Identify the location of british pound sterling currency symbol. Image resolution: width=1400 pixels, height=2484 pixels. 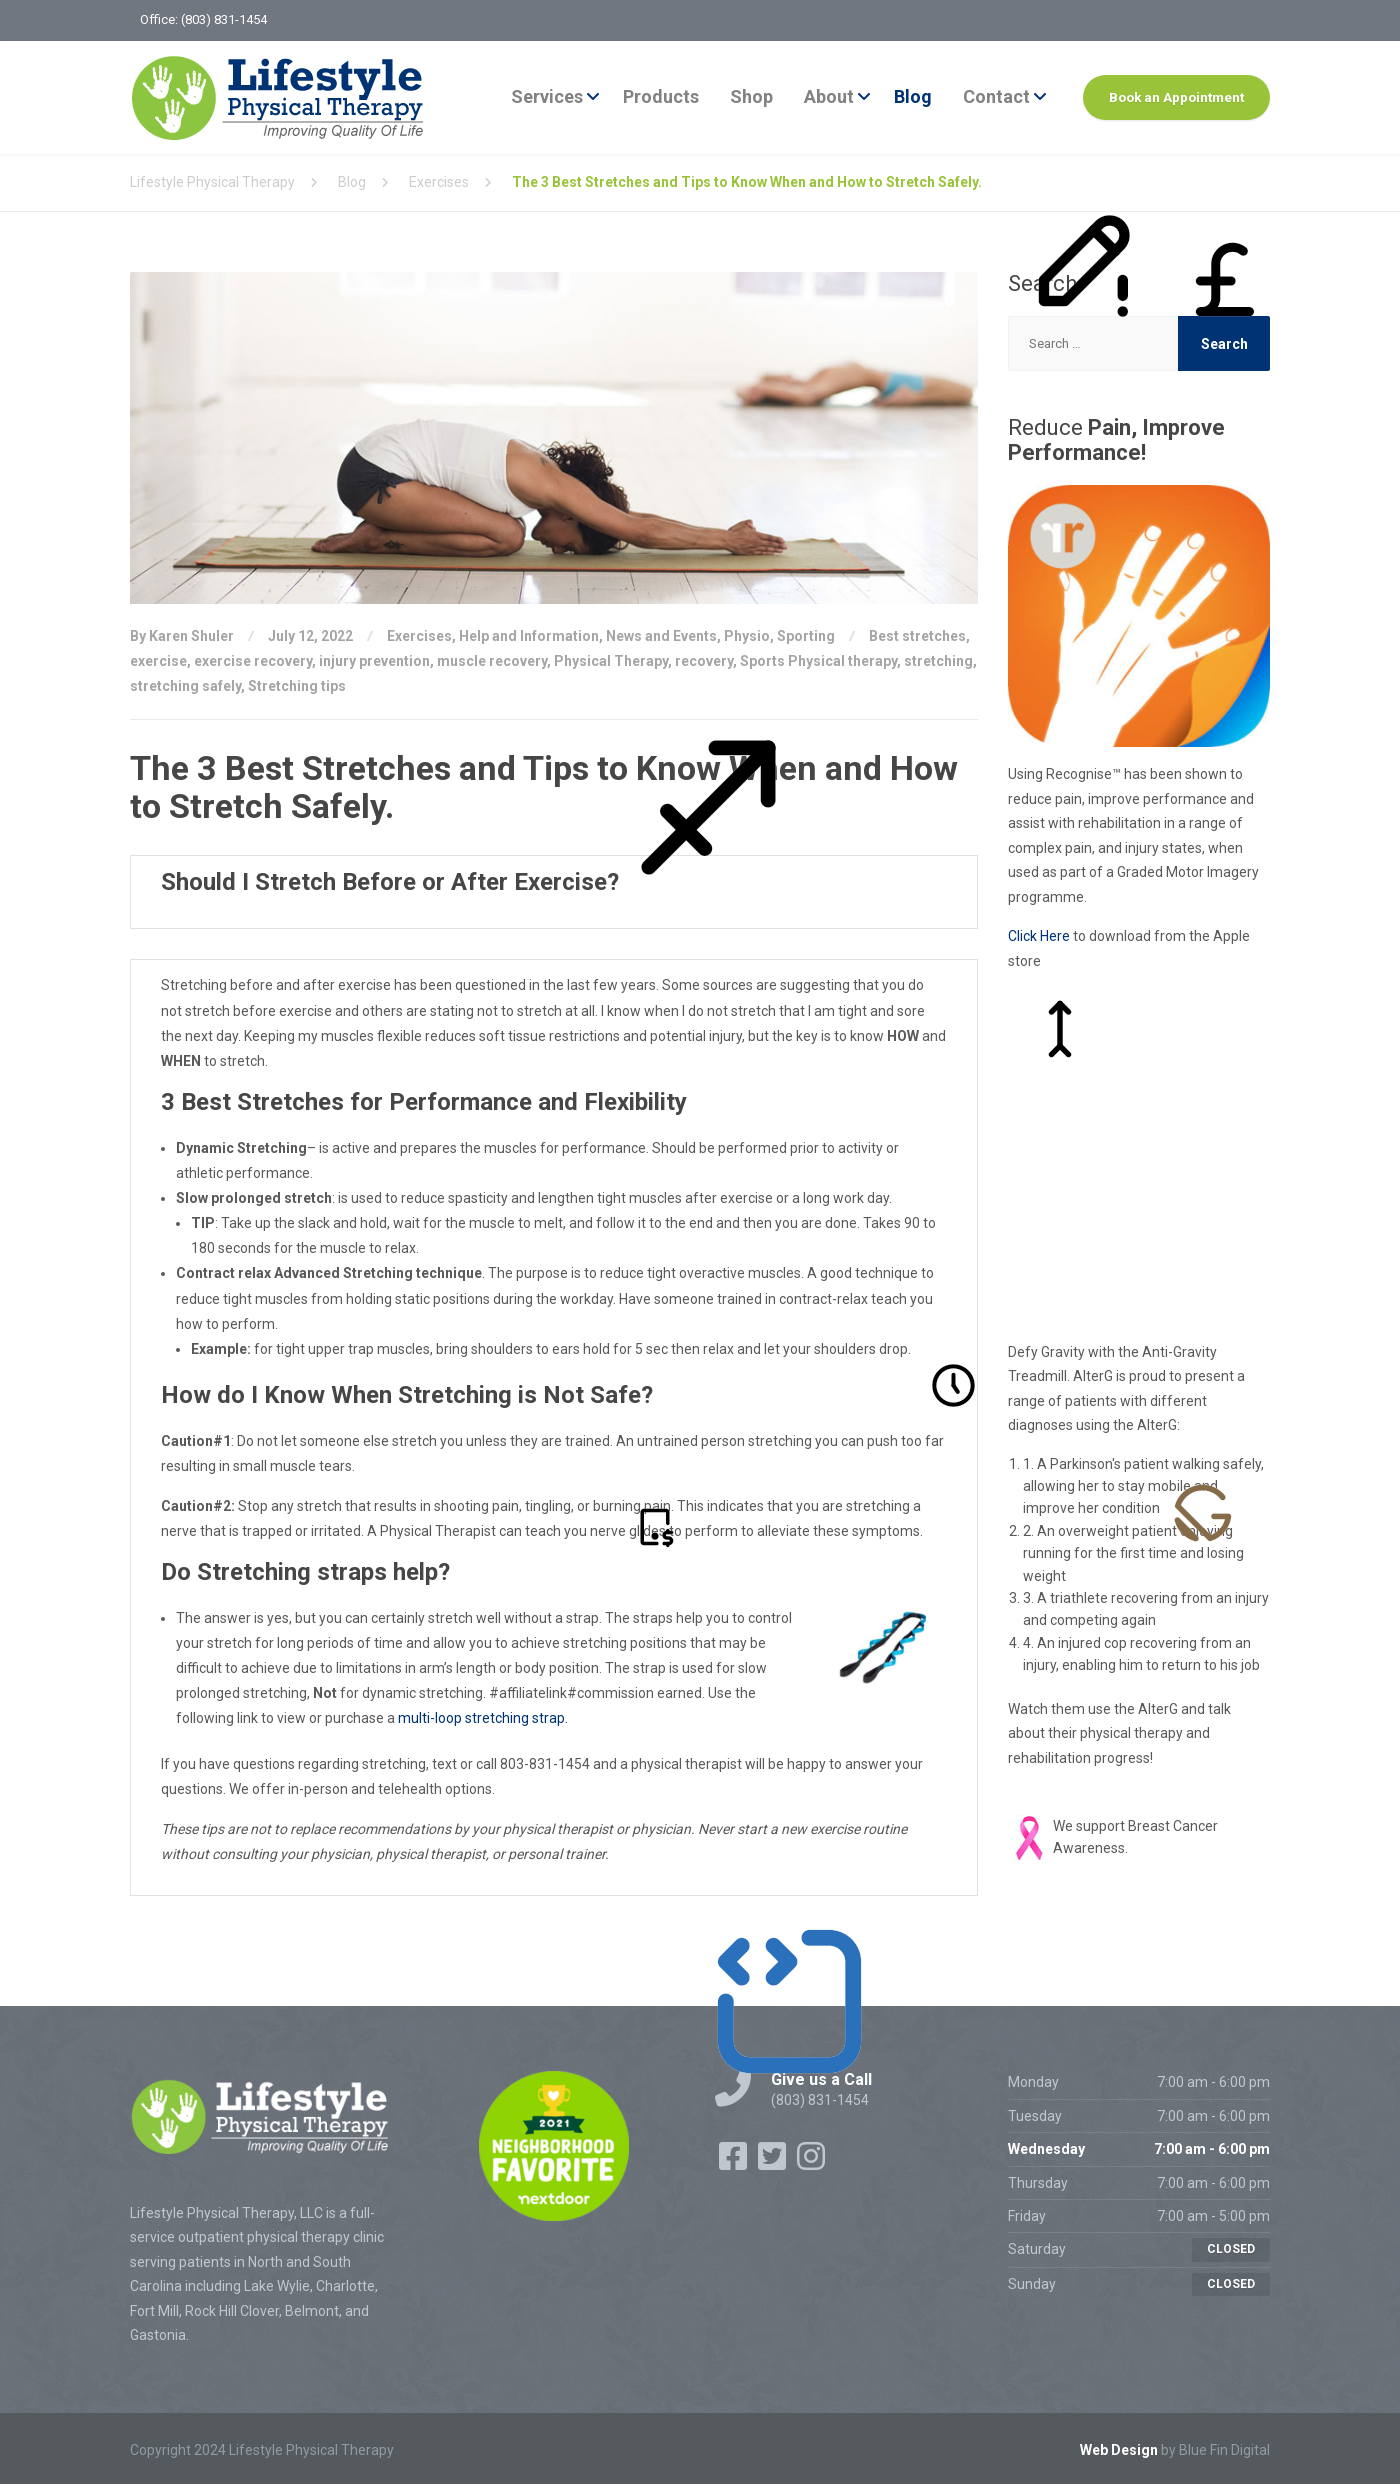
(1228, 281).